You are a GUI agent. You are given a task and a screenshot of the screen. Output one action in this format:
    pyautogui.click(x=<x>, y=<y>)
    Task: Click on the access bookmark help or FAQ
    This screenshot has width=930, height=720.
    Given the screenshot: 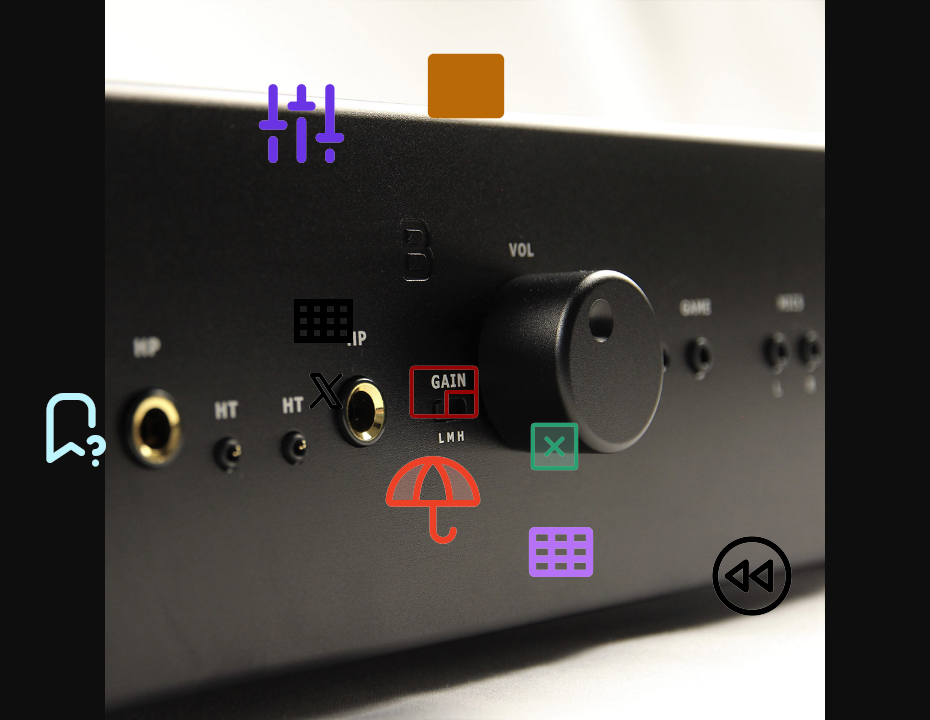 What is the action you would take?
    pyautogui.click(x=71, y=428)
    